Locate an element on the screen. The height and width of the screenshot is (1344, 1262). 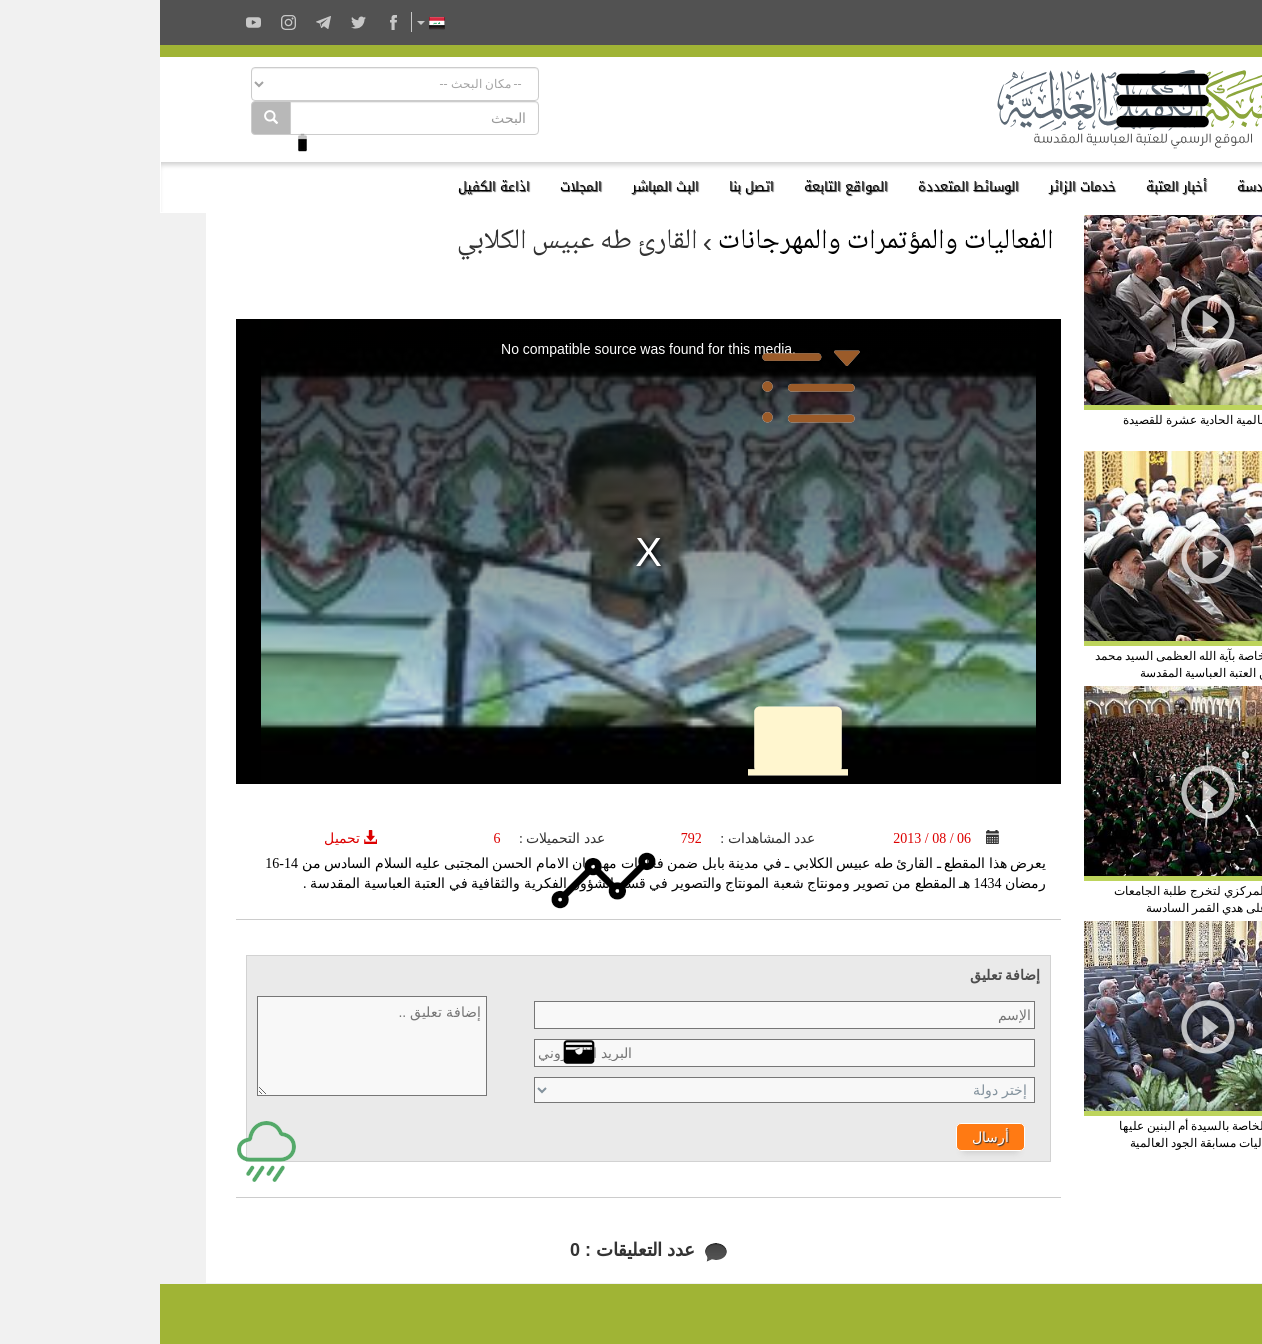
select multiple items from a list is located at coordinates (808, 386).